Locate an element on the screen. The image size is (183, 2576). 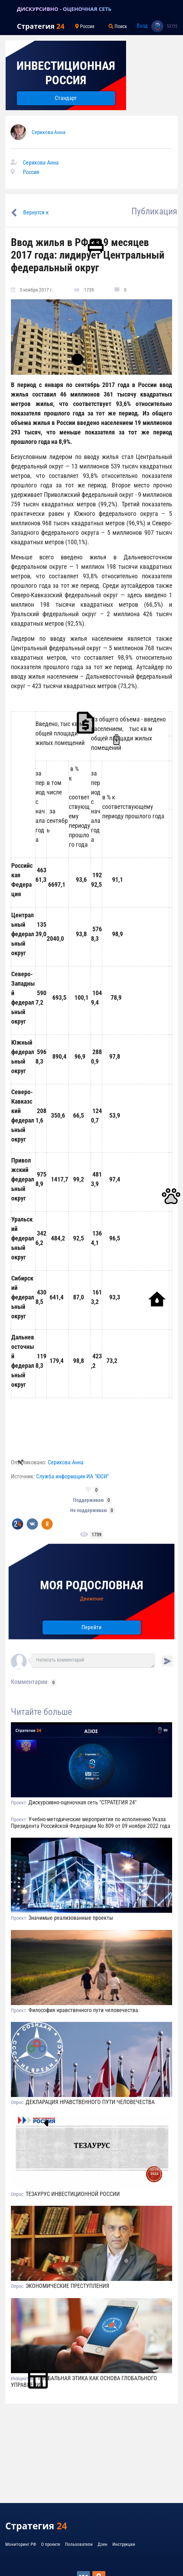
view single room accommodation options is located at coordinates (96, 246).